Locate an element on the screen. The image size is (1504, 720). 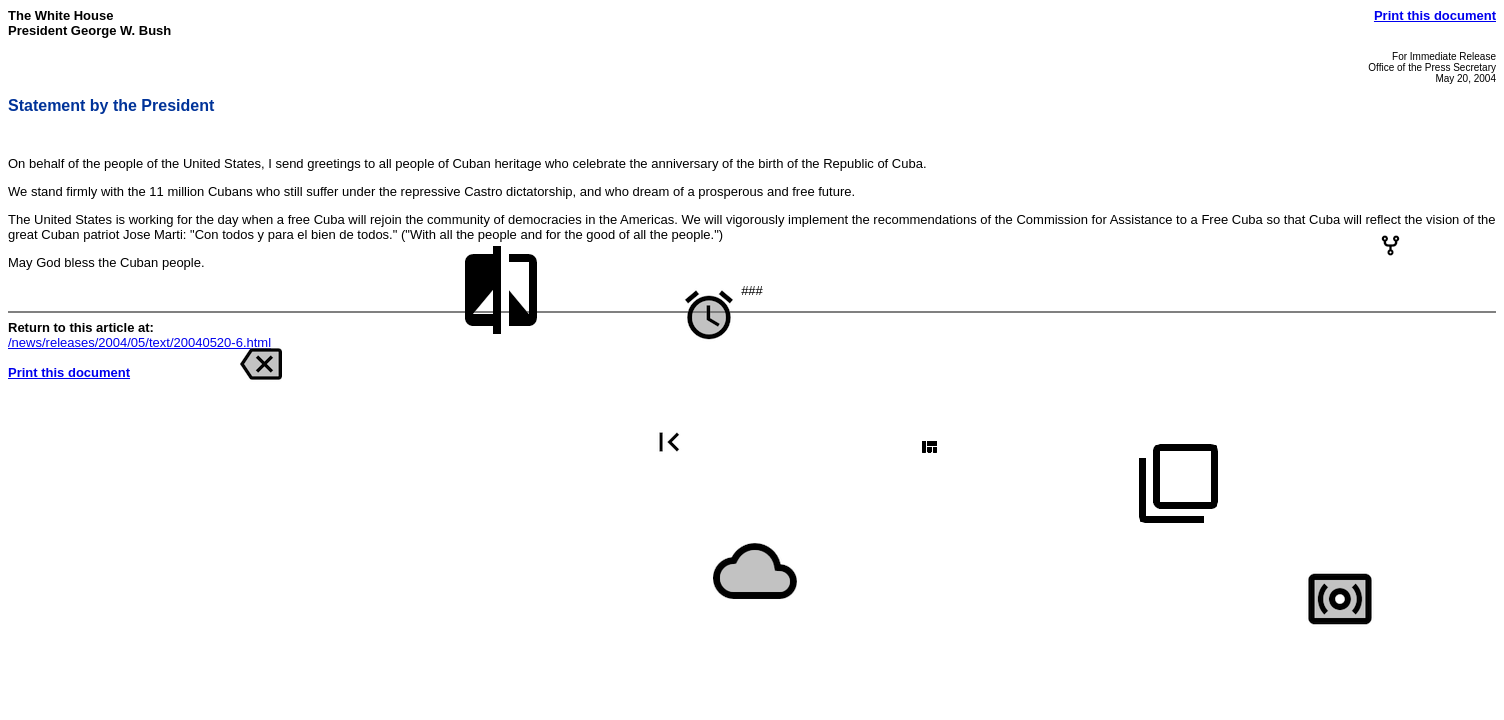
access cloud storage is located at coordinates (755, 571).